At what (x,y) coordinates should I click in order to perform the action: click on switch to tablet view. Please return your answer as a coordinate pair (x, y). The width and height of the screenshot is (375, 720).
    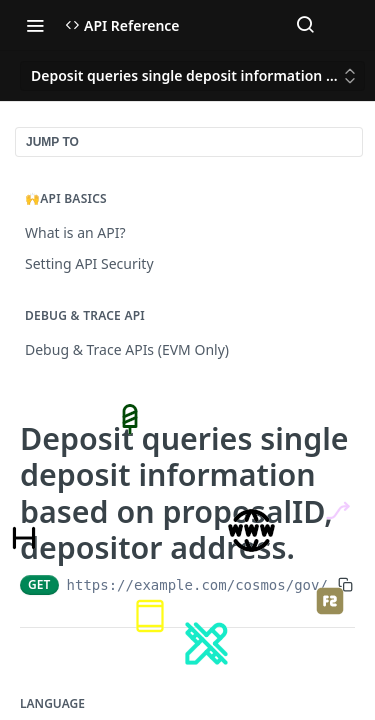
    Looking at the image, I should click on (150, 616).